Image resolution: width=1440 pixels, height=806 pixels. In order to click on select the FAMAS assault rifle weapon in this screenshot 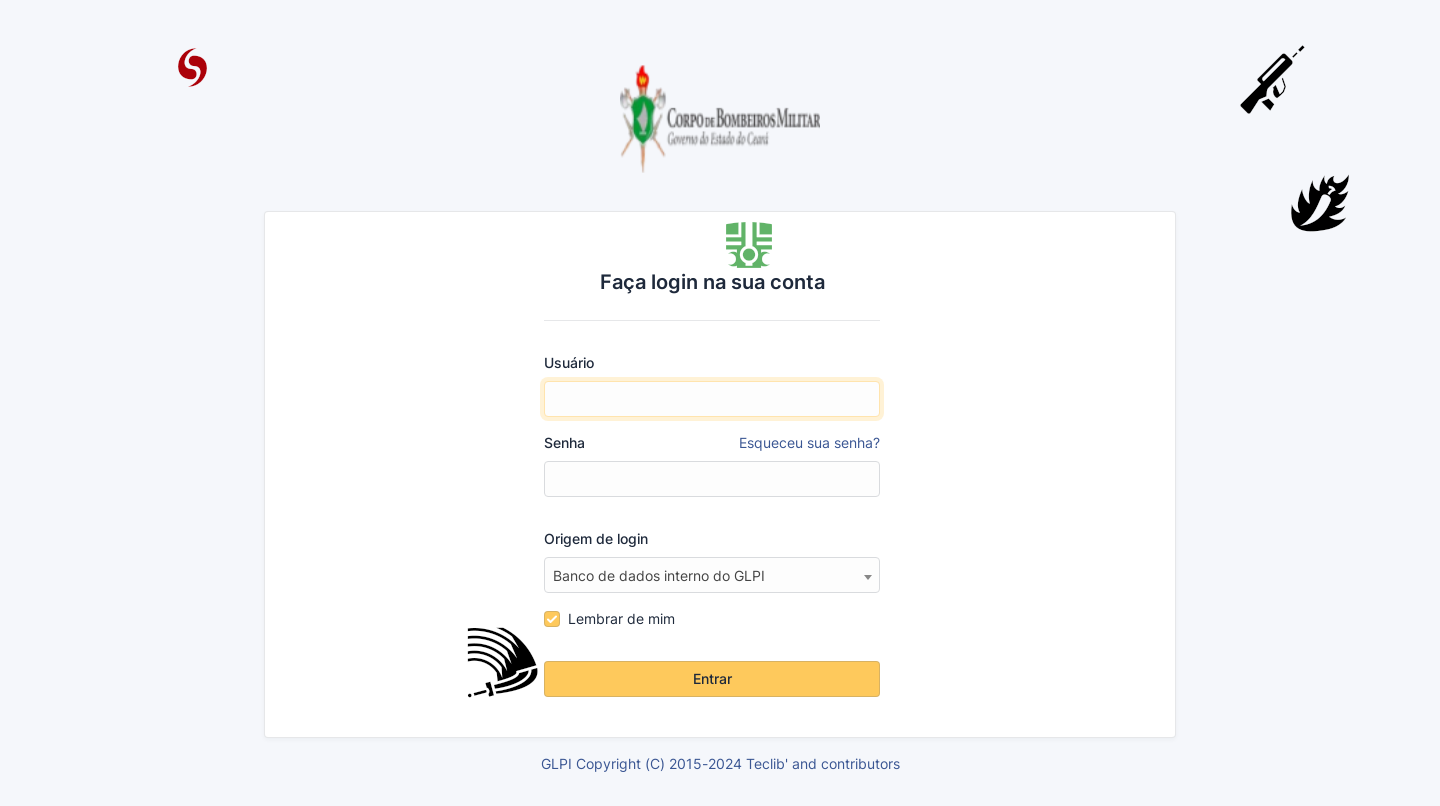, I will do `click(1272, 79)`.